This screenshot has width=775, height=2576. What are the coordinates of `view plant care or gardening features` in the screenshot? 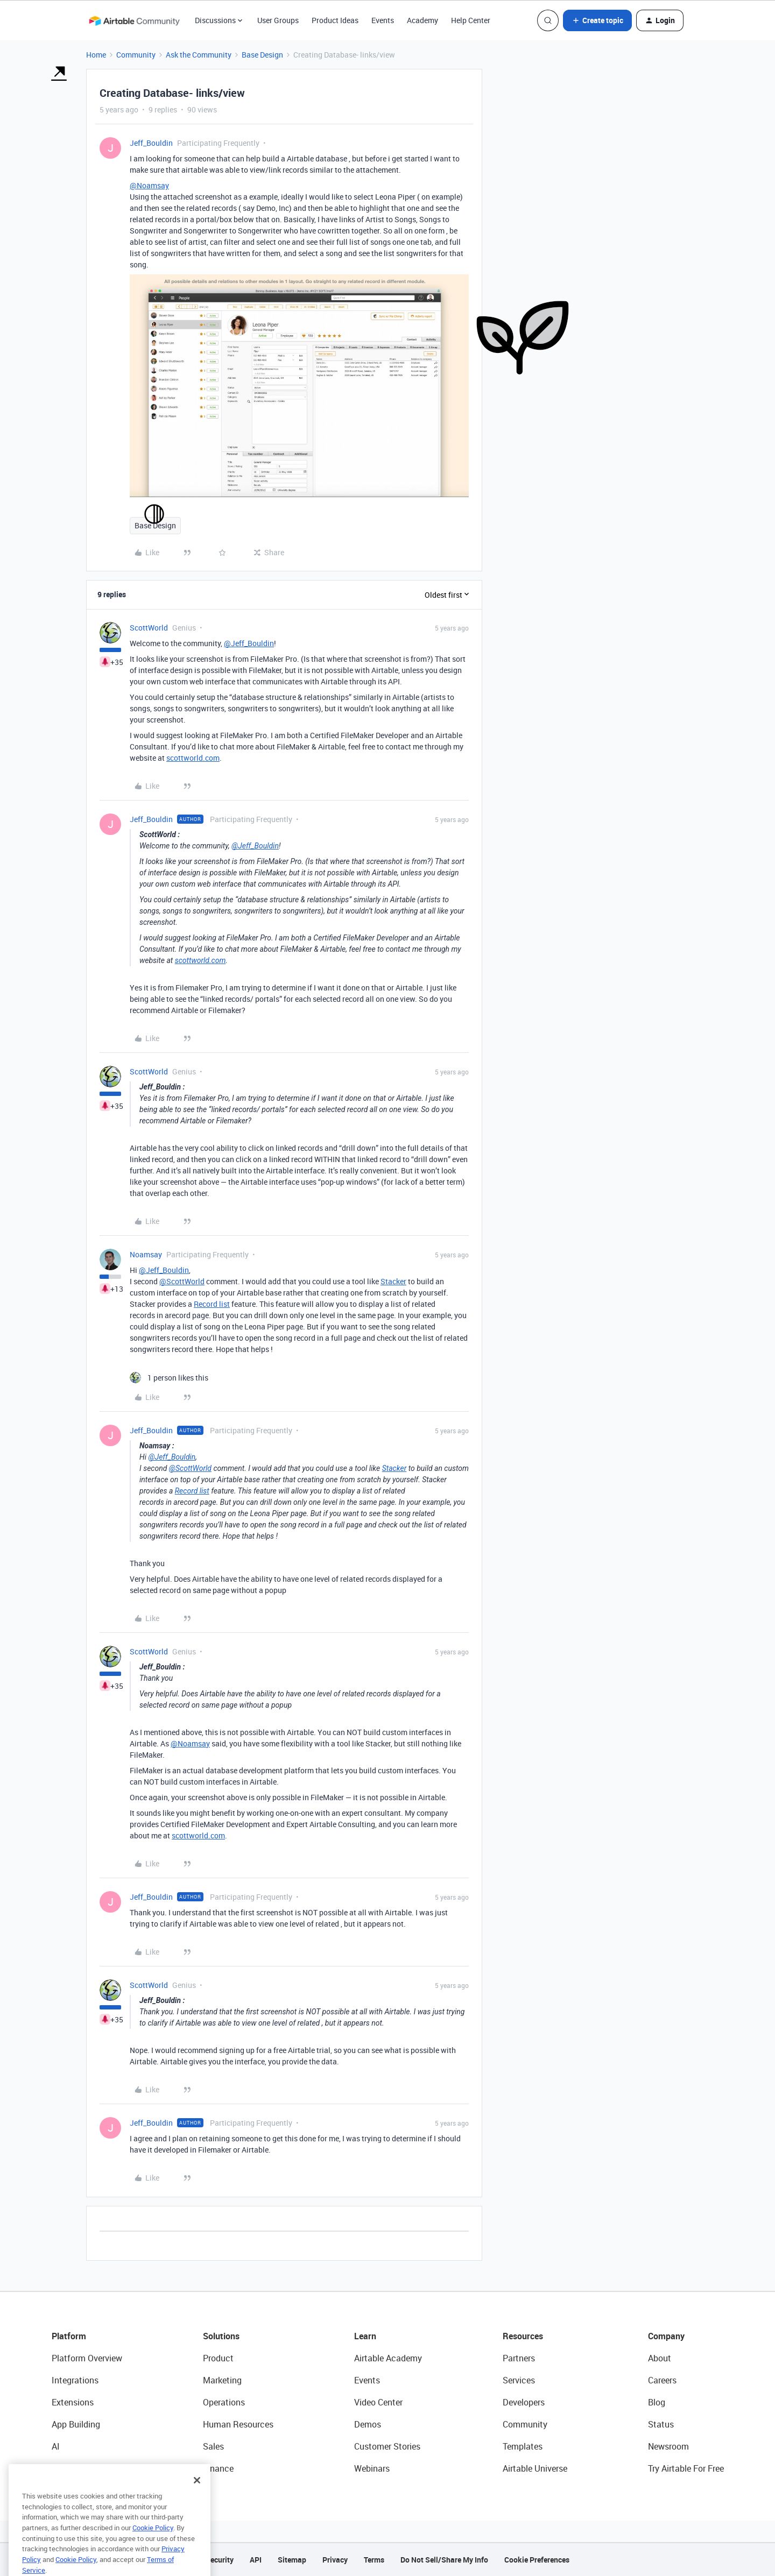 It's located at (523, 335).